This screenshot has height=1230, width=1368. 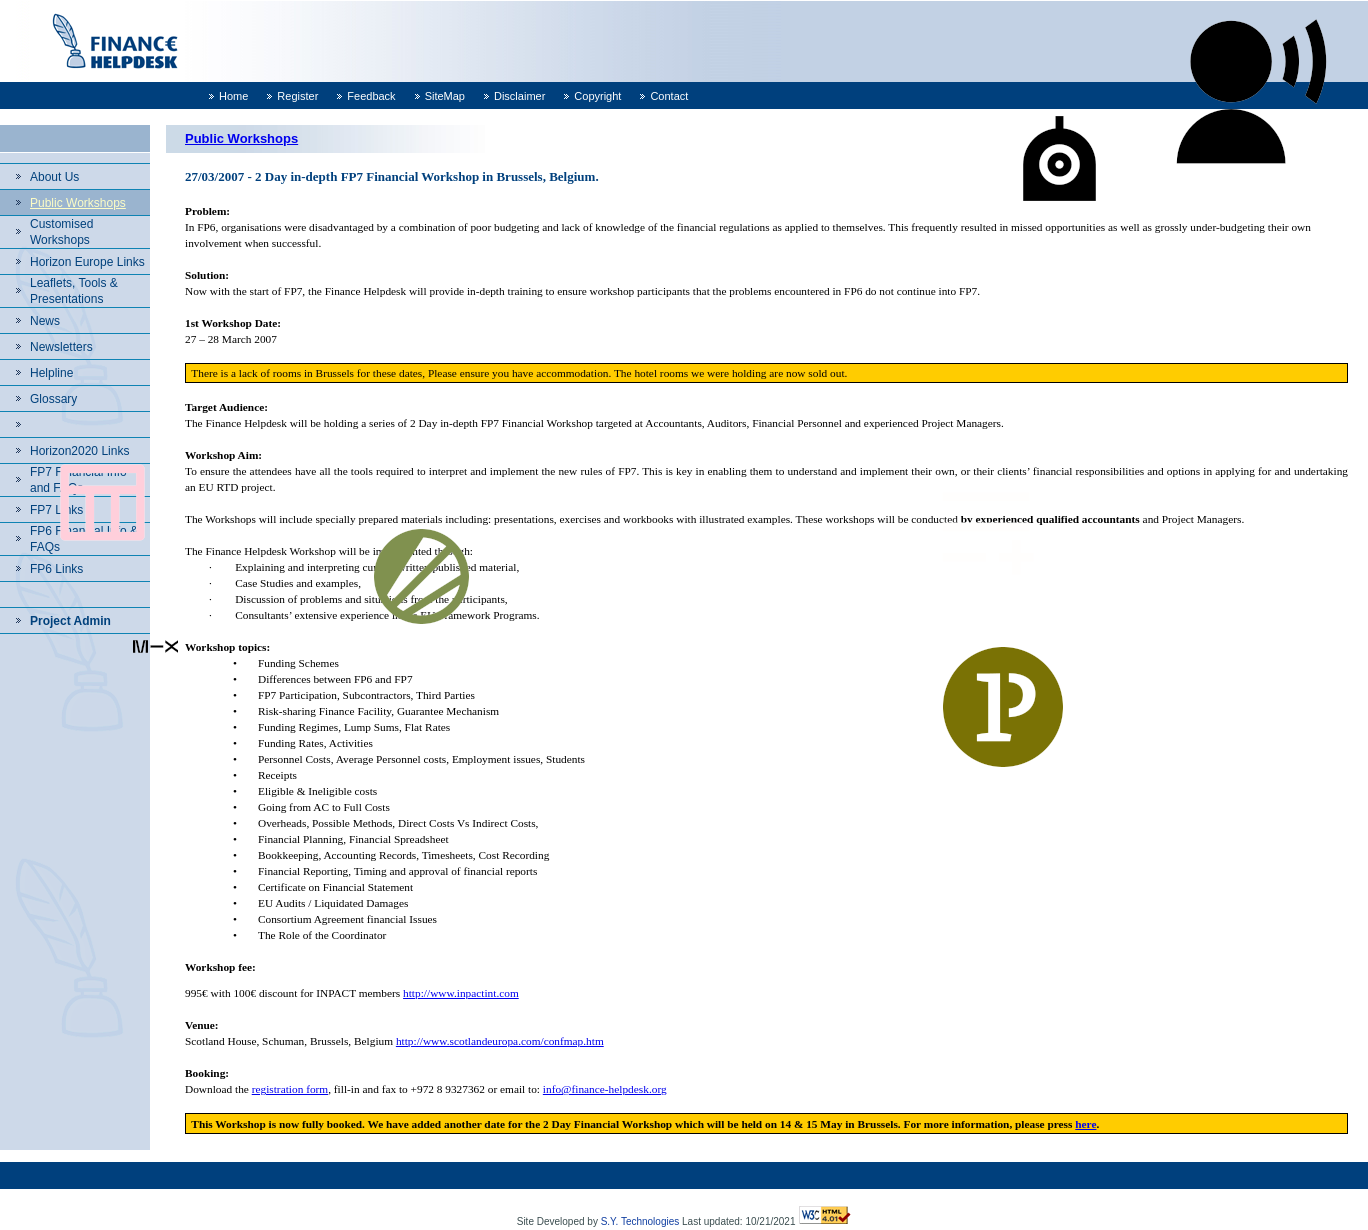 I want to click on add to playlist, so click(x=986, y=527).